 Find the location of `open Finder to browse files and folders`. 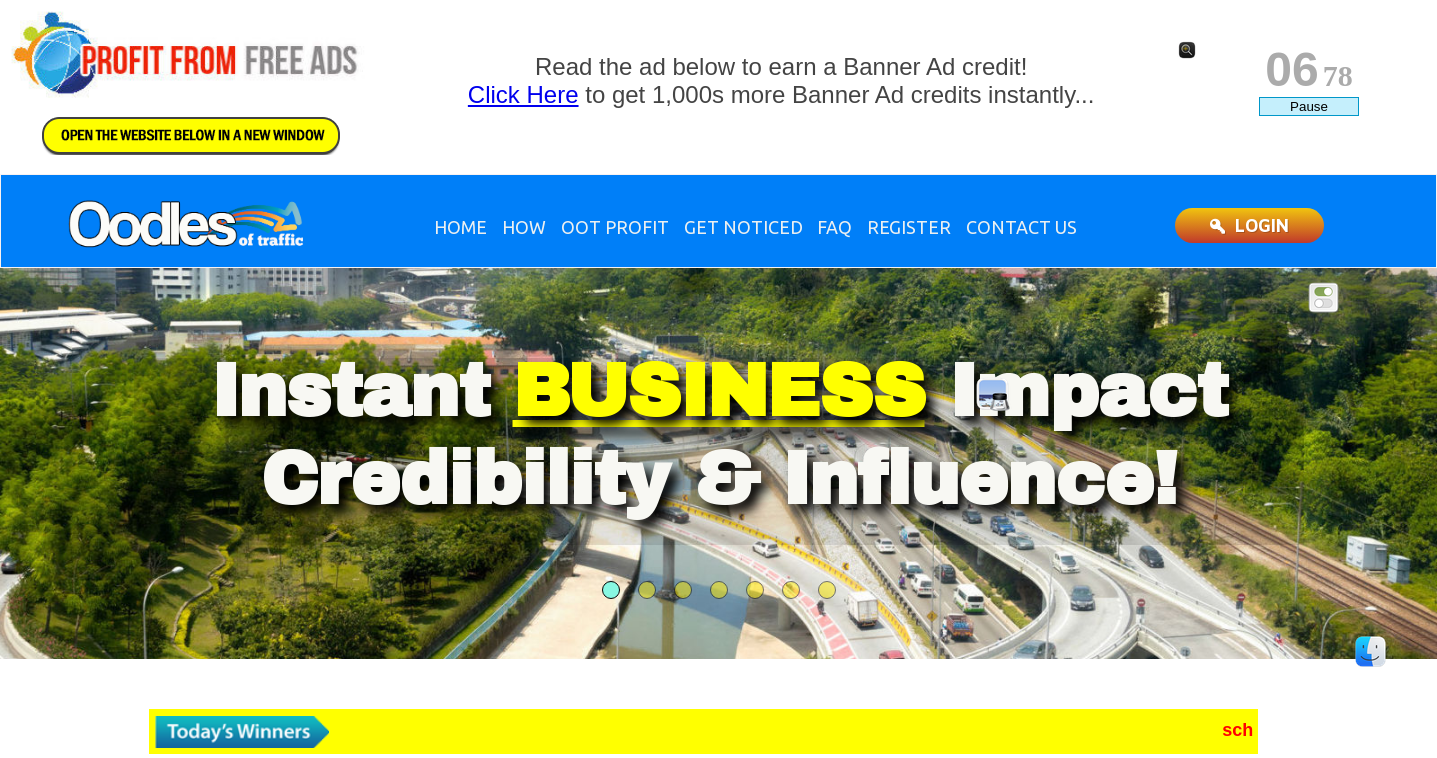

open Finder to browse files and folders is located at coordinates (1370, 651).